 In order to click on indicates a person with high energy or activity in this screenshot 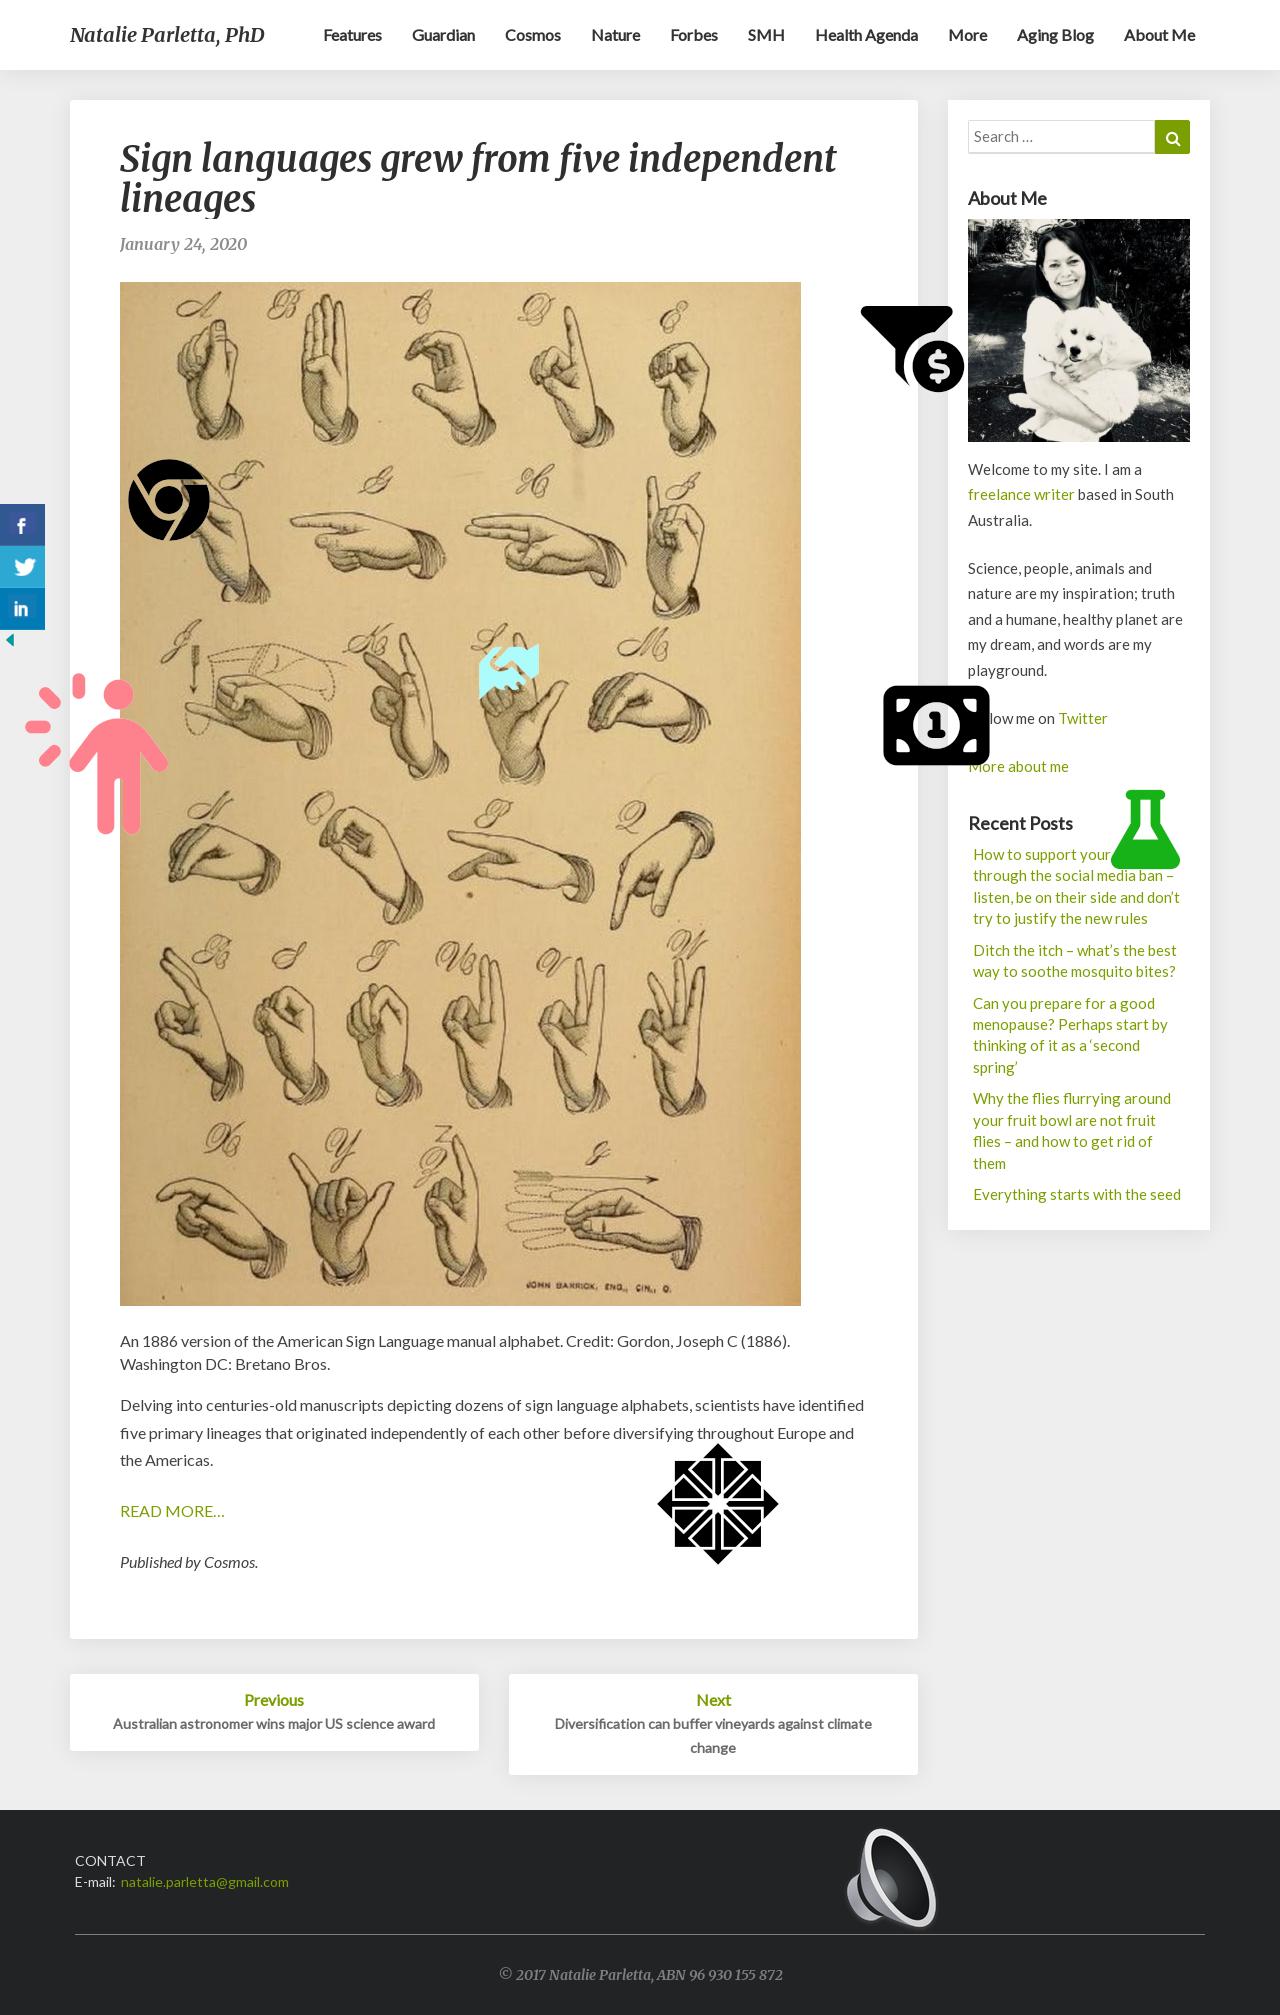, I will do `click(110, 757)`.